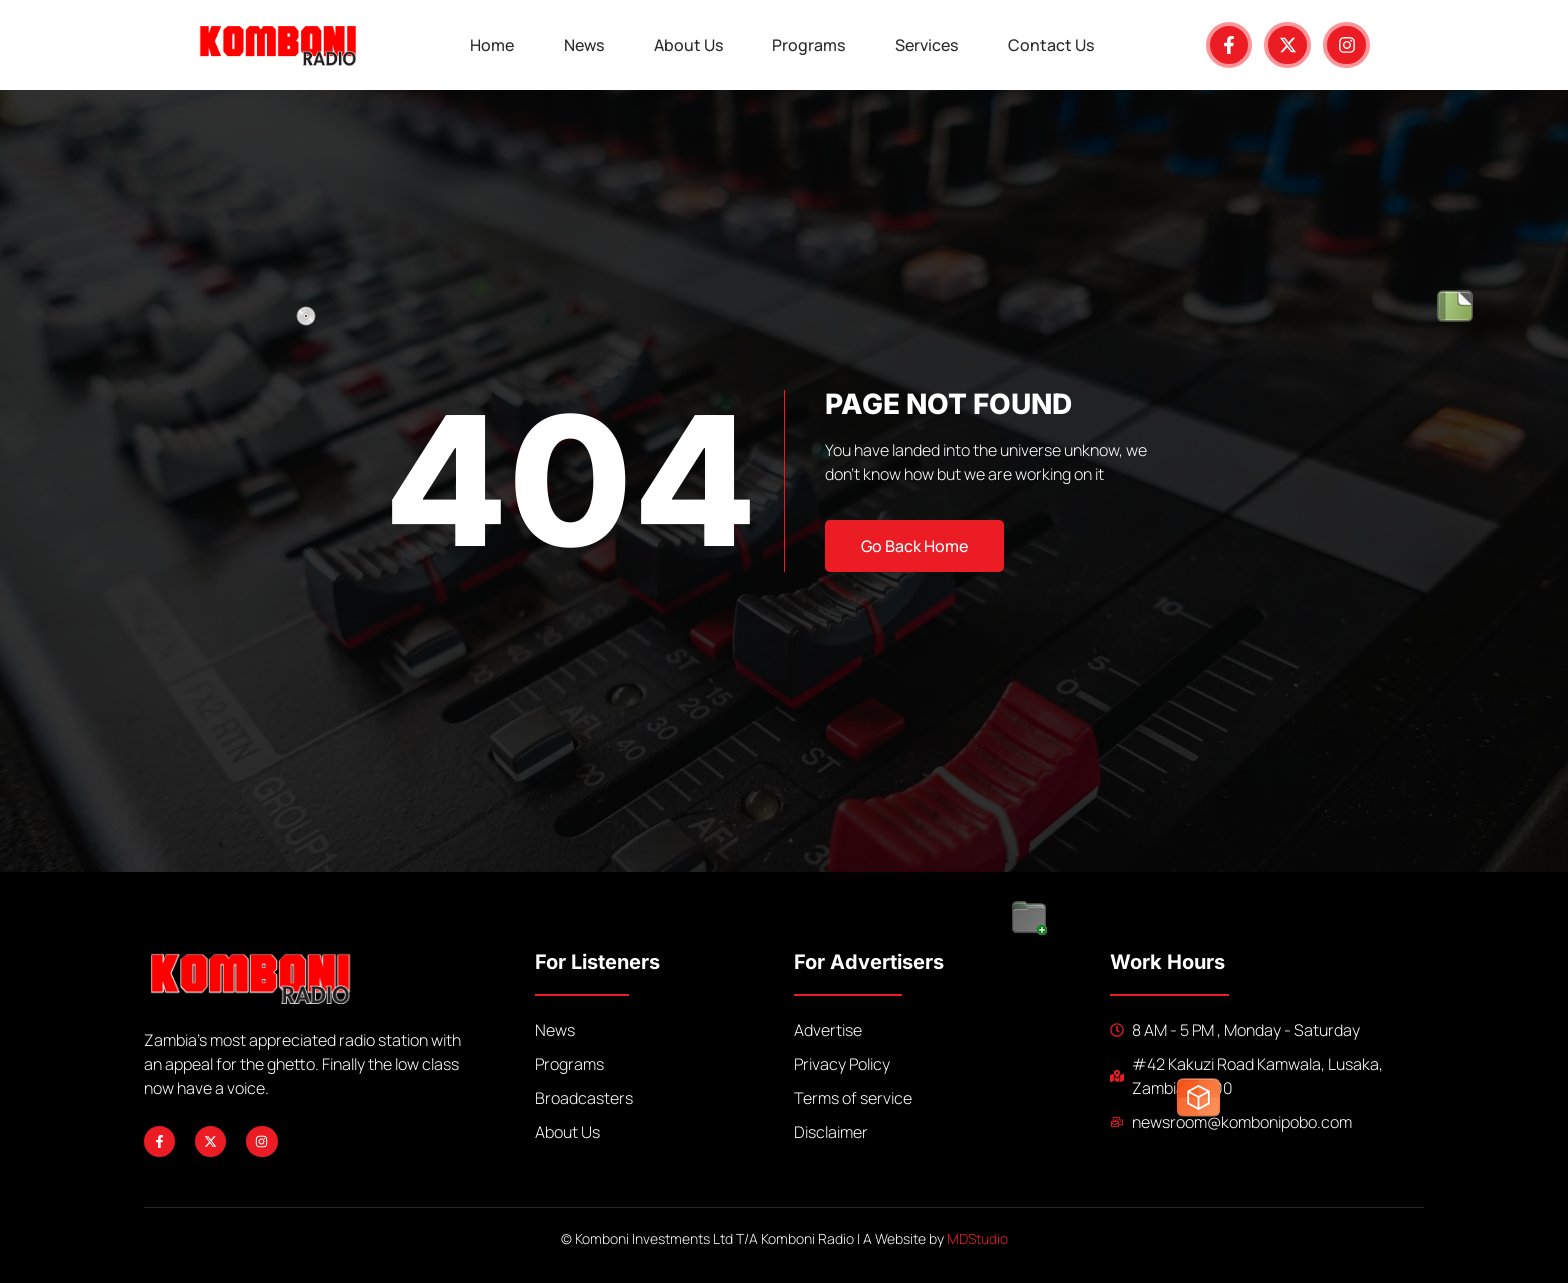  Describe the element at coordinates (1198, 1096) in the screenshot. I see `open a 3D model file` at that location.